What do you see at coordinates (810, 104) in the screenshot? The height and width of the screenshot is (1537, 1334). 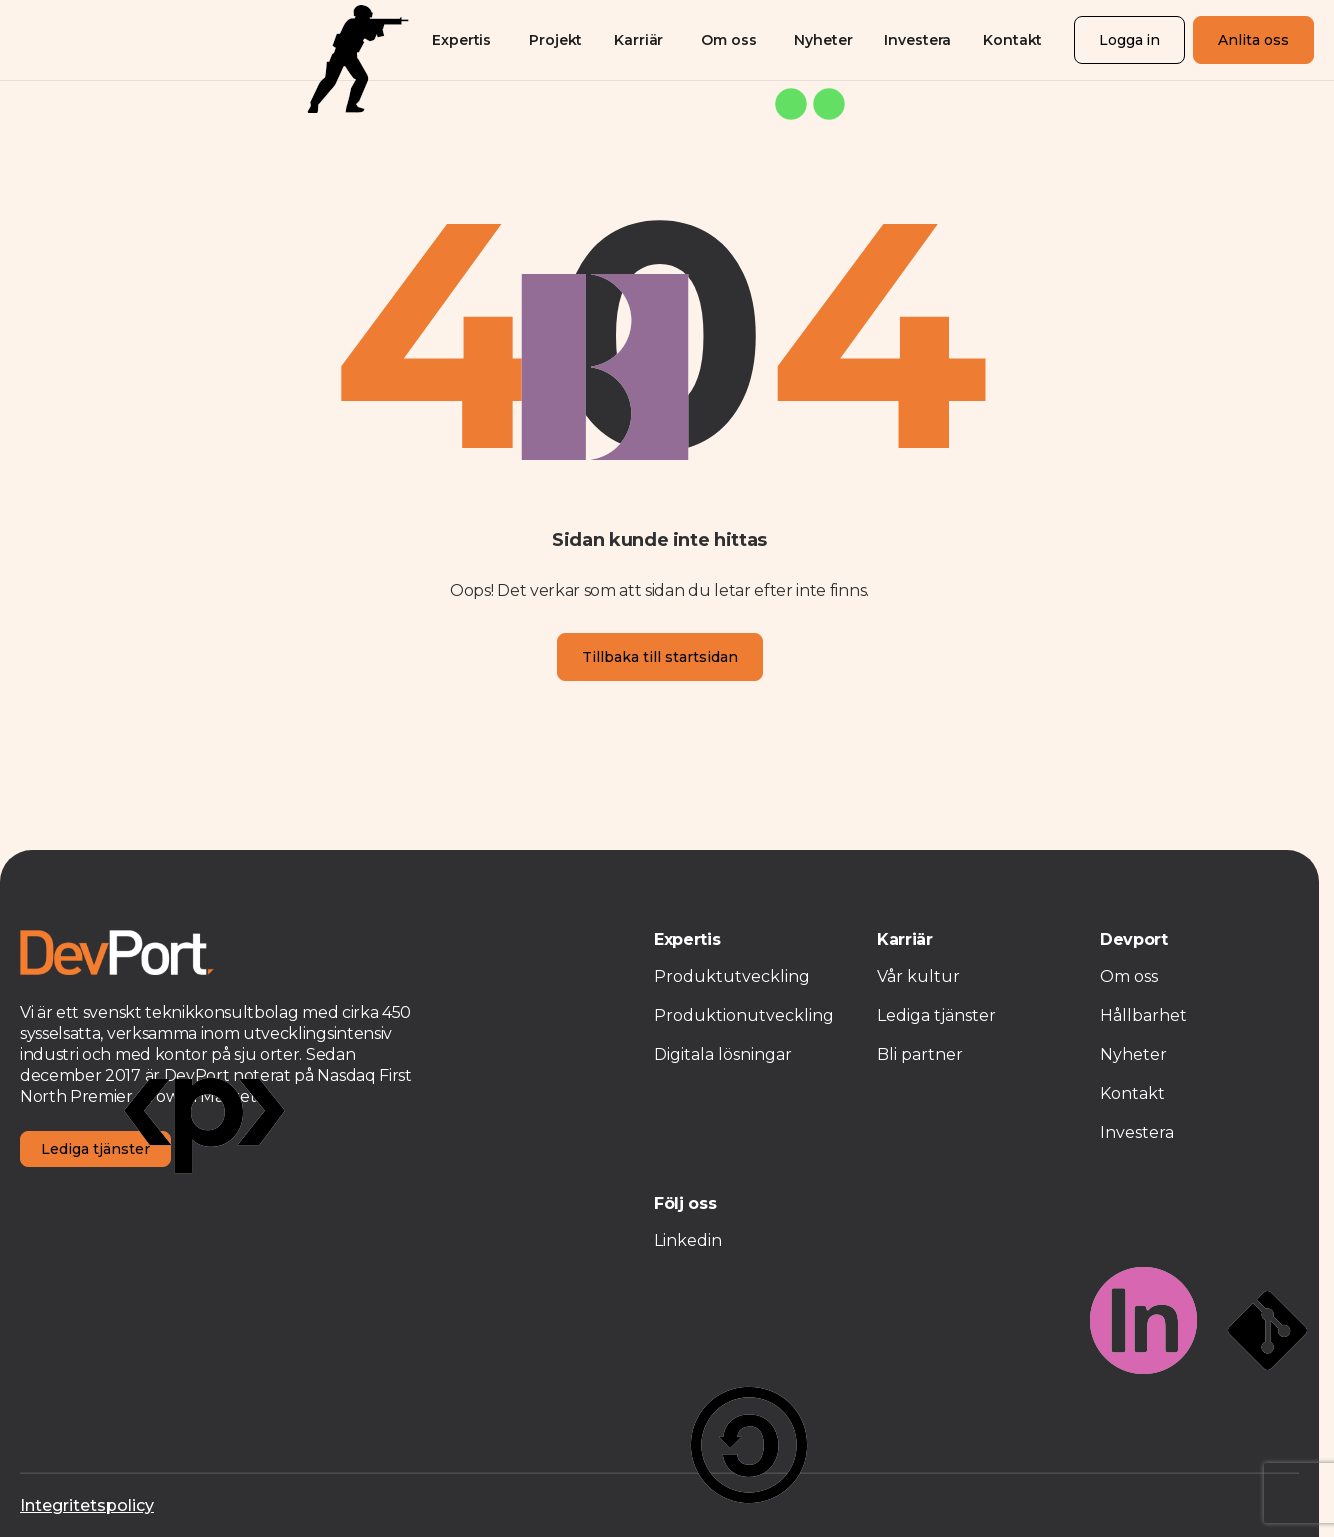 I see `open Flickr app` at bounding box center [810, 104].